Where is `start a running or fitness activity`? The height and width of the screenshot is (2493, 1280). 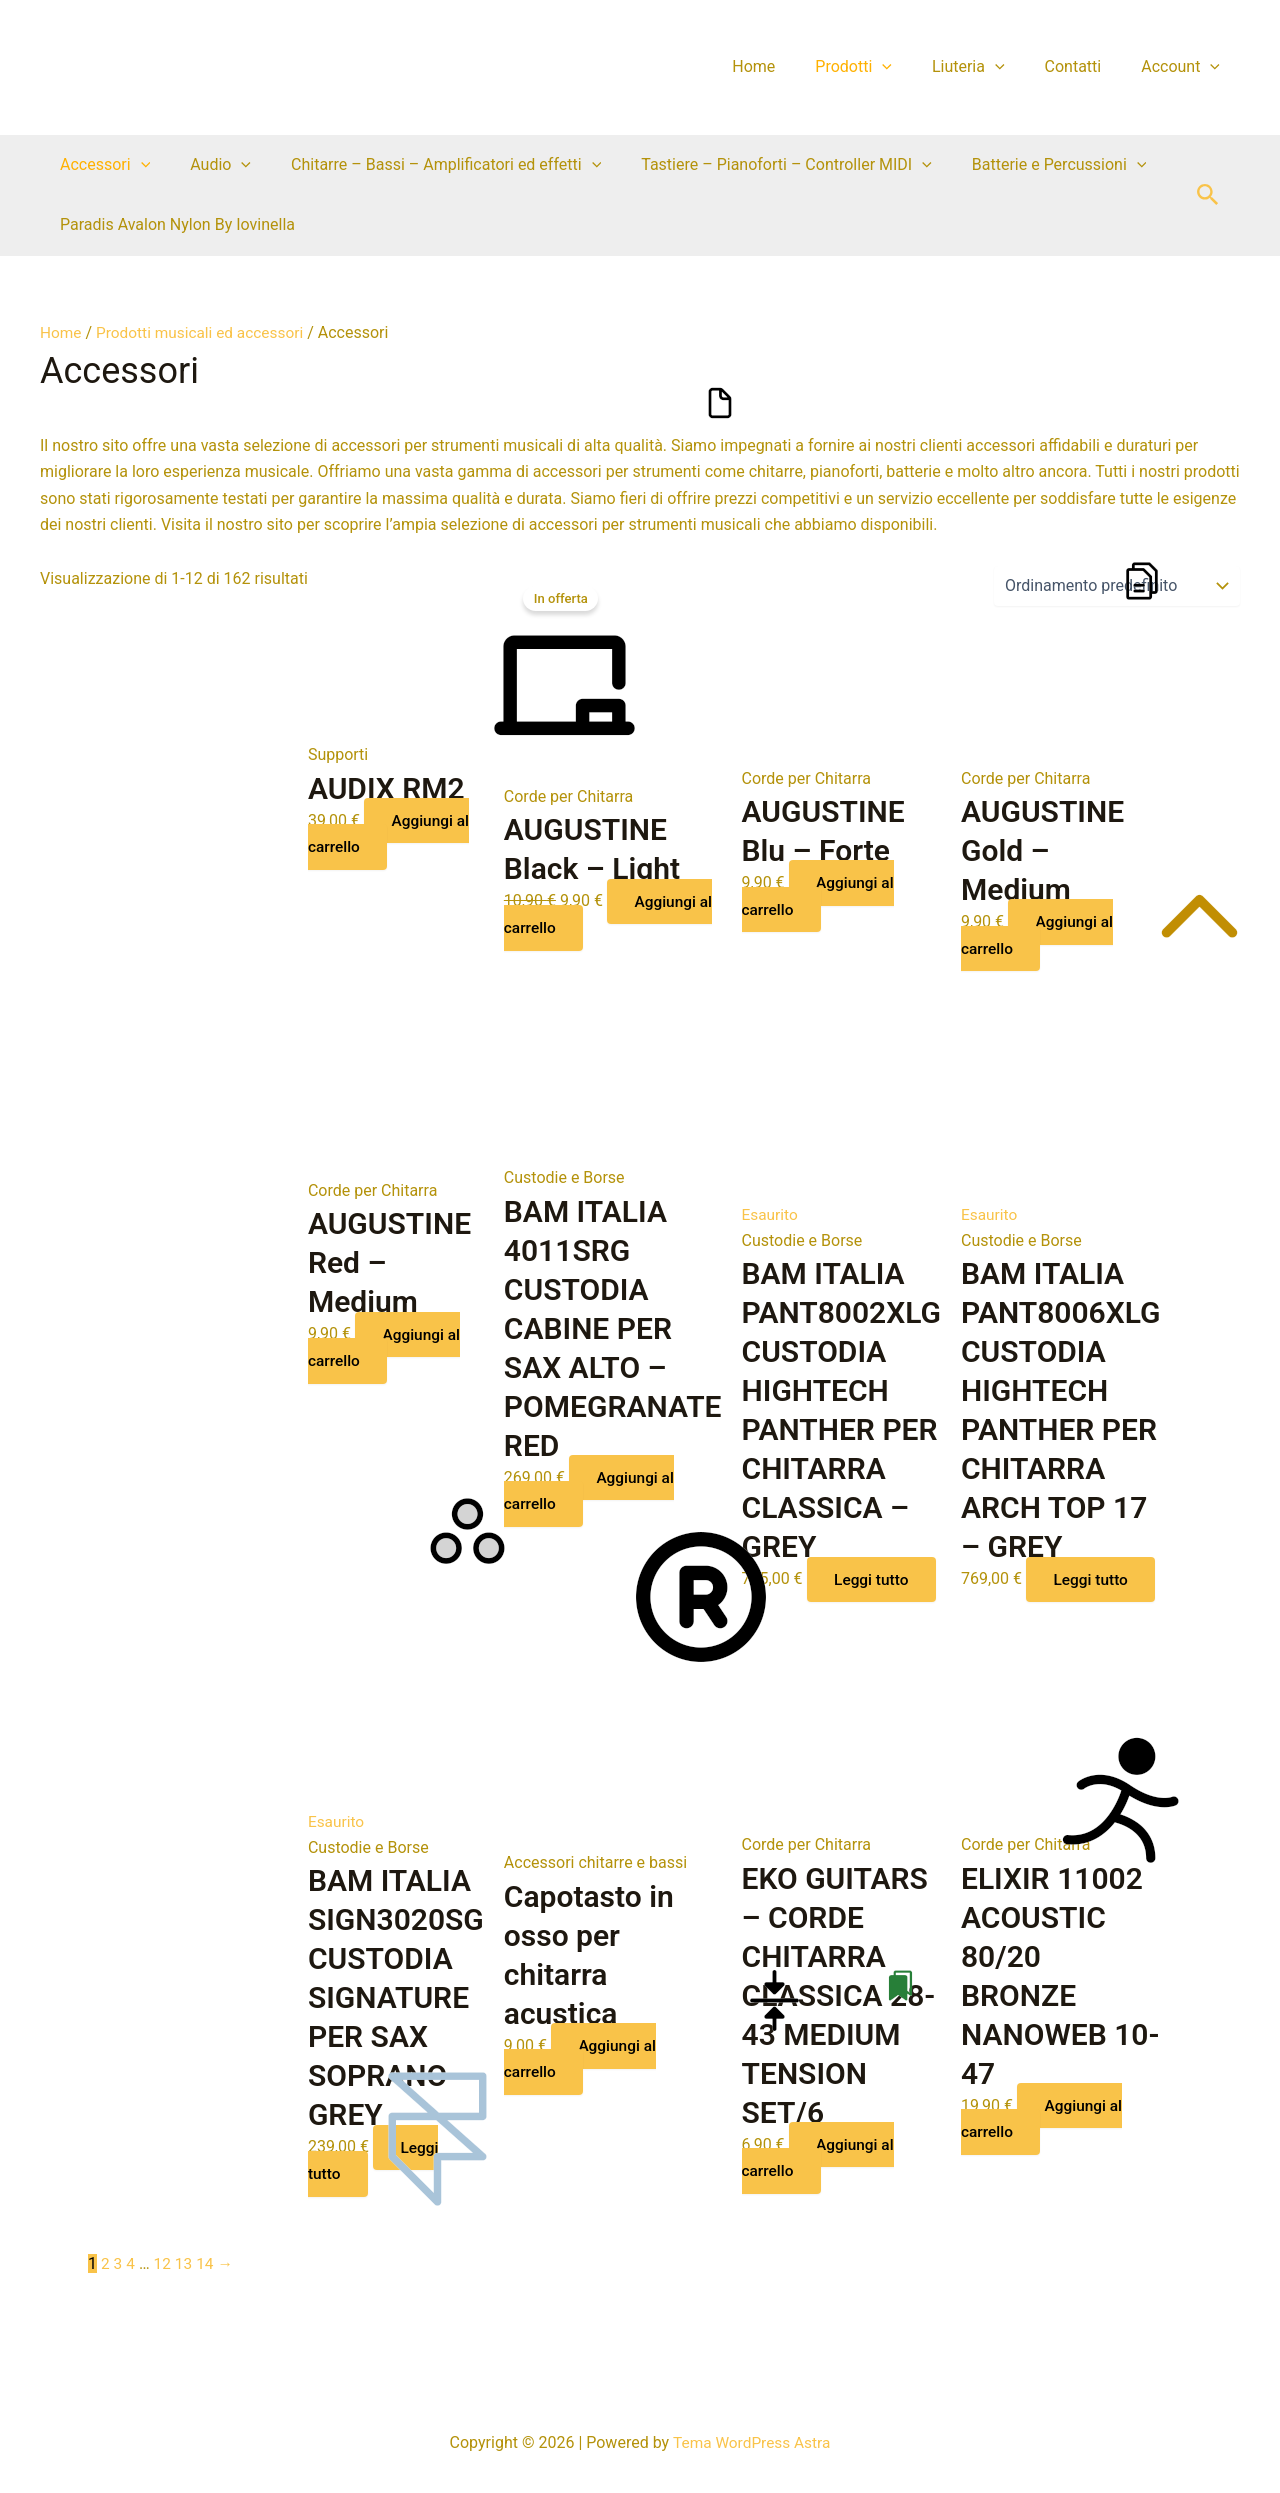
start a running or fitness activity is located at coordinates (1123, 1798).